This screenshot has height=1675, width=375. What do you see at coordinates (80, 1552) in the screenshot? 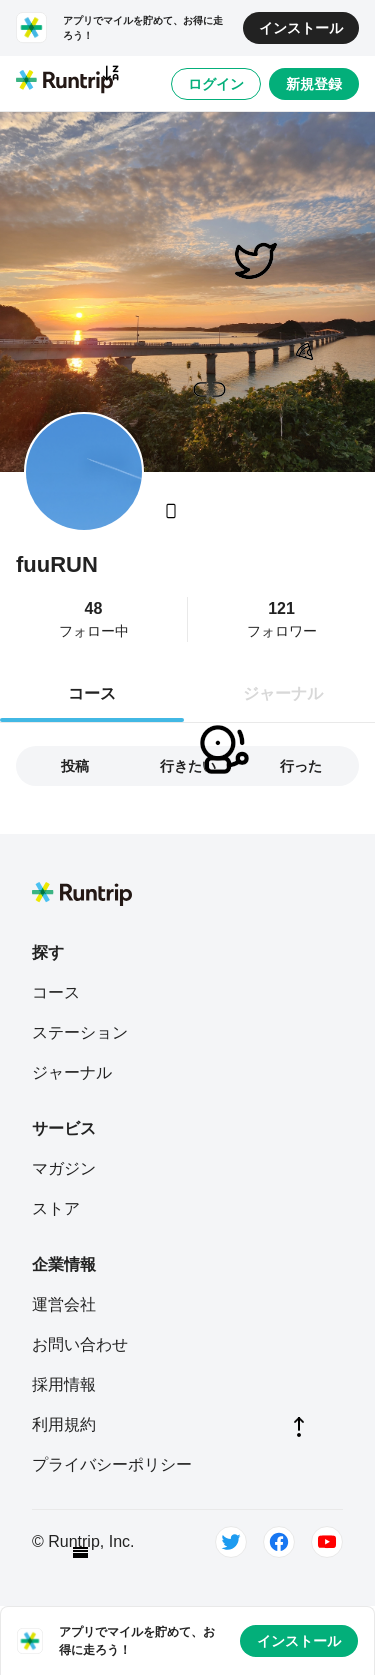
I see `split view horizontally` at bounding box center [80, 1552].